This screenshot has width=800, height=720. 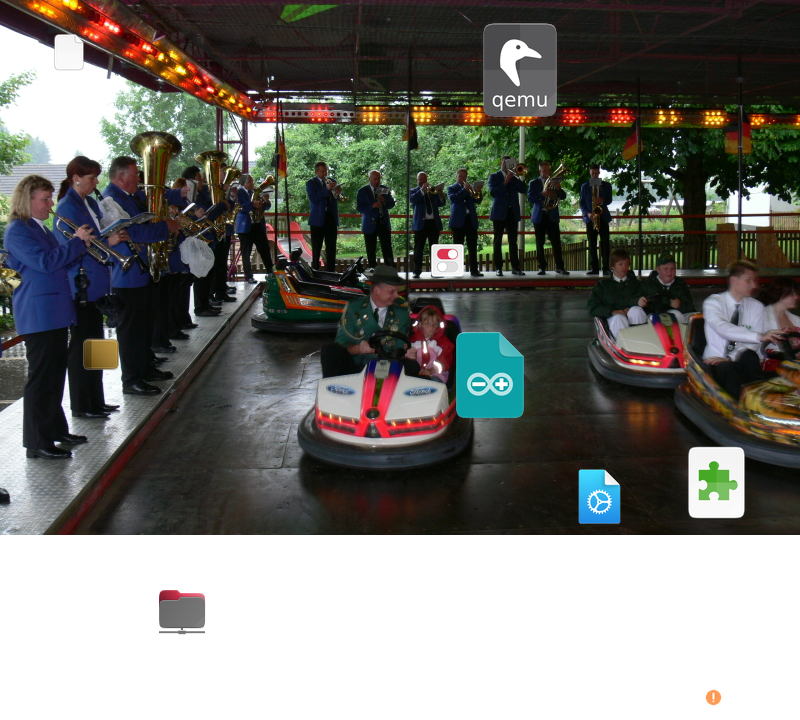 I want to click on open gnome tweaks to customize desktop settings, so click(x=447, y=260).